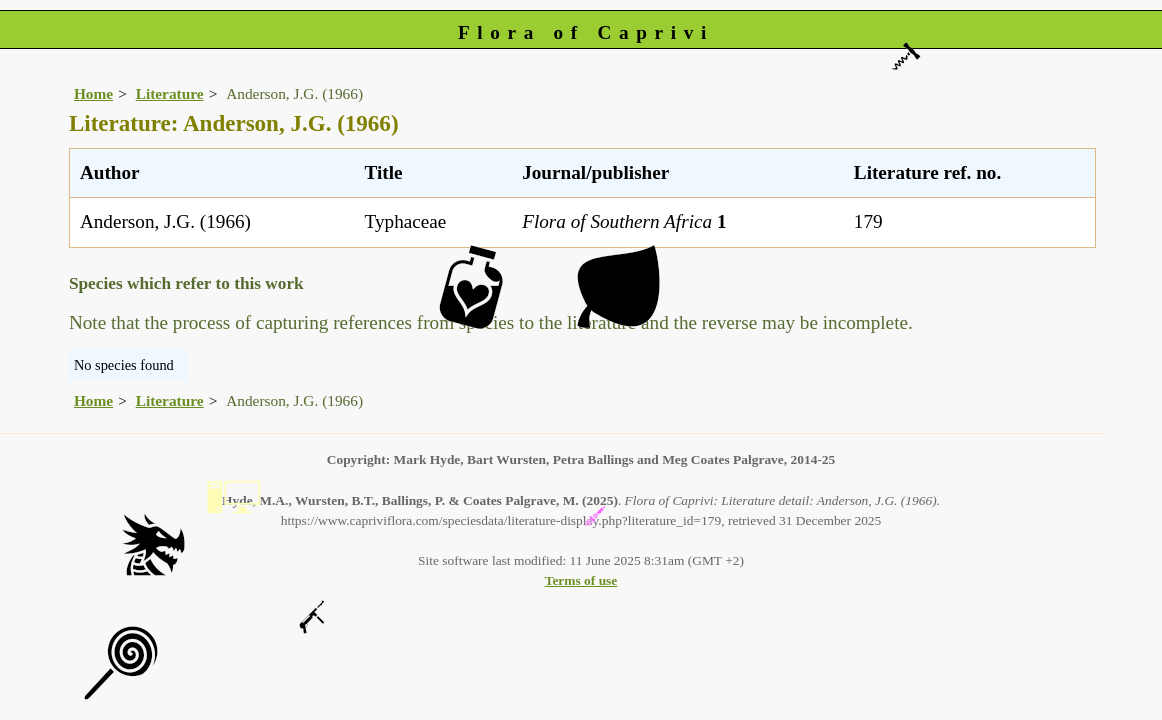 The width and height of the screenshot is (1162, 720). What do you see at coordinates (618, 286) in the screenshot?
I see `indicates eco-friendly or sustainable option` at bounding box center [618, 286].